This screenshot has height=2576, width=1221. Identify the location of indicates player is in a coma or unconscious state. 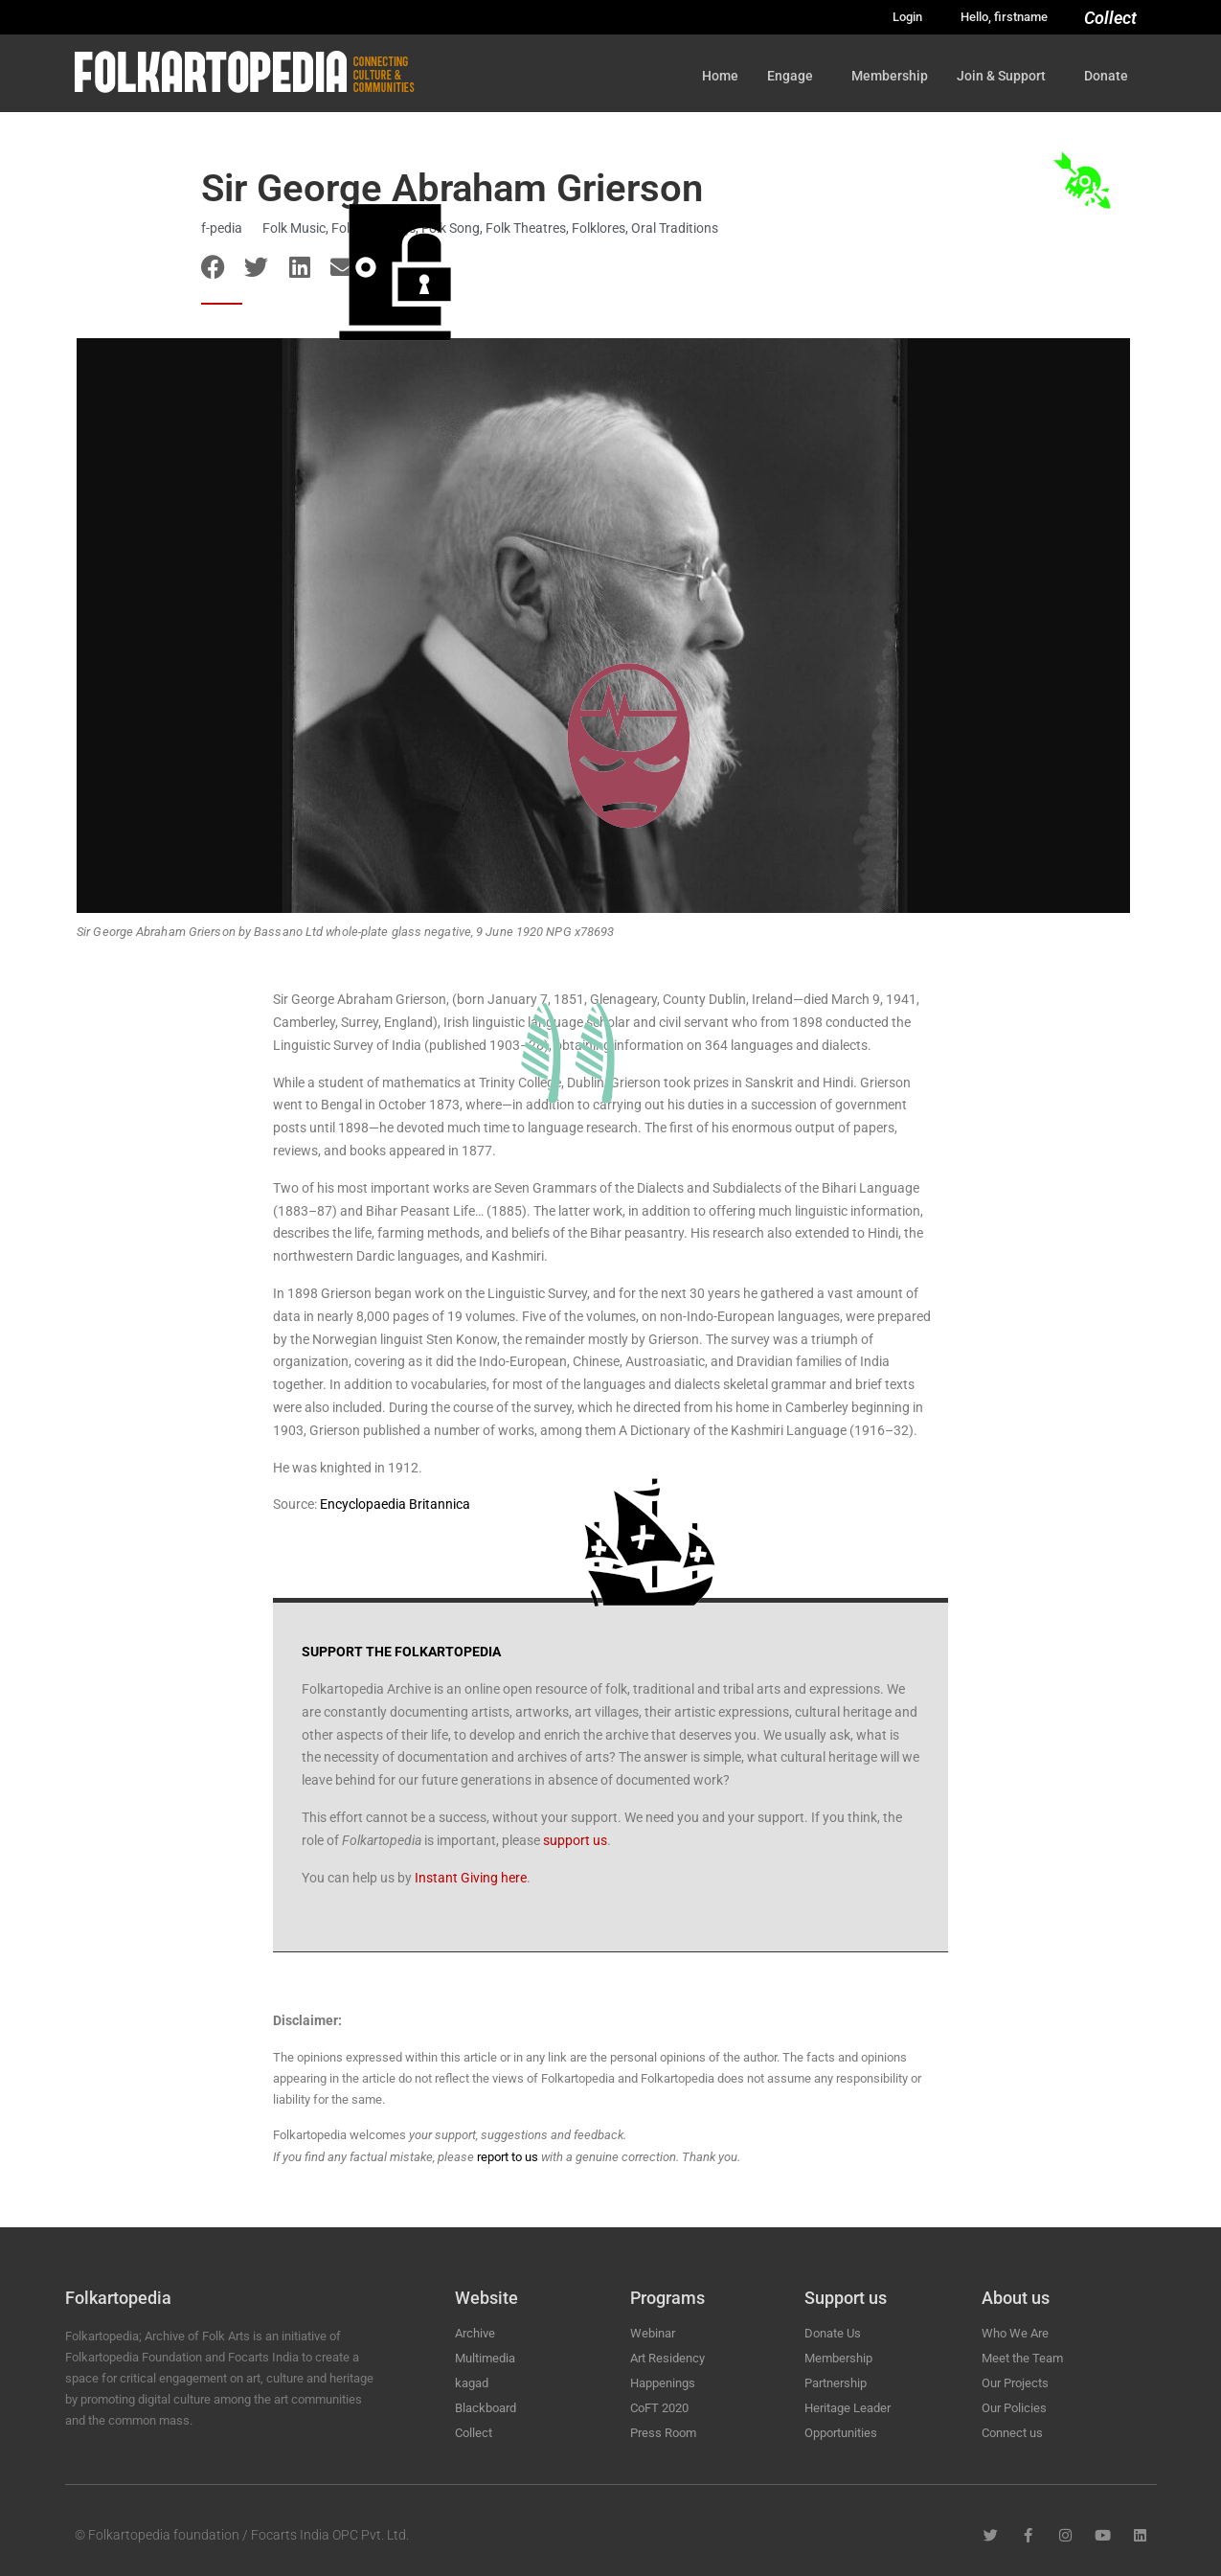
(625, 745).